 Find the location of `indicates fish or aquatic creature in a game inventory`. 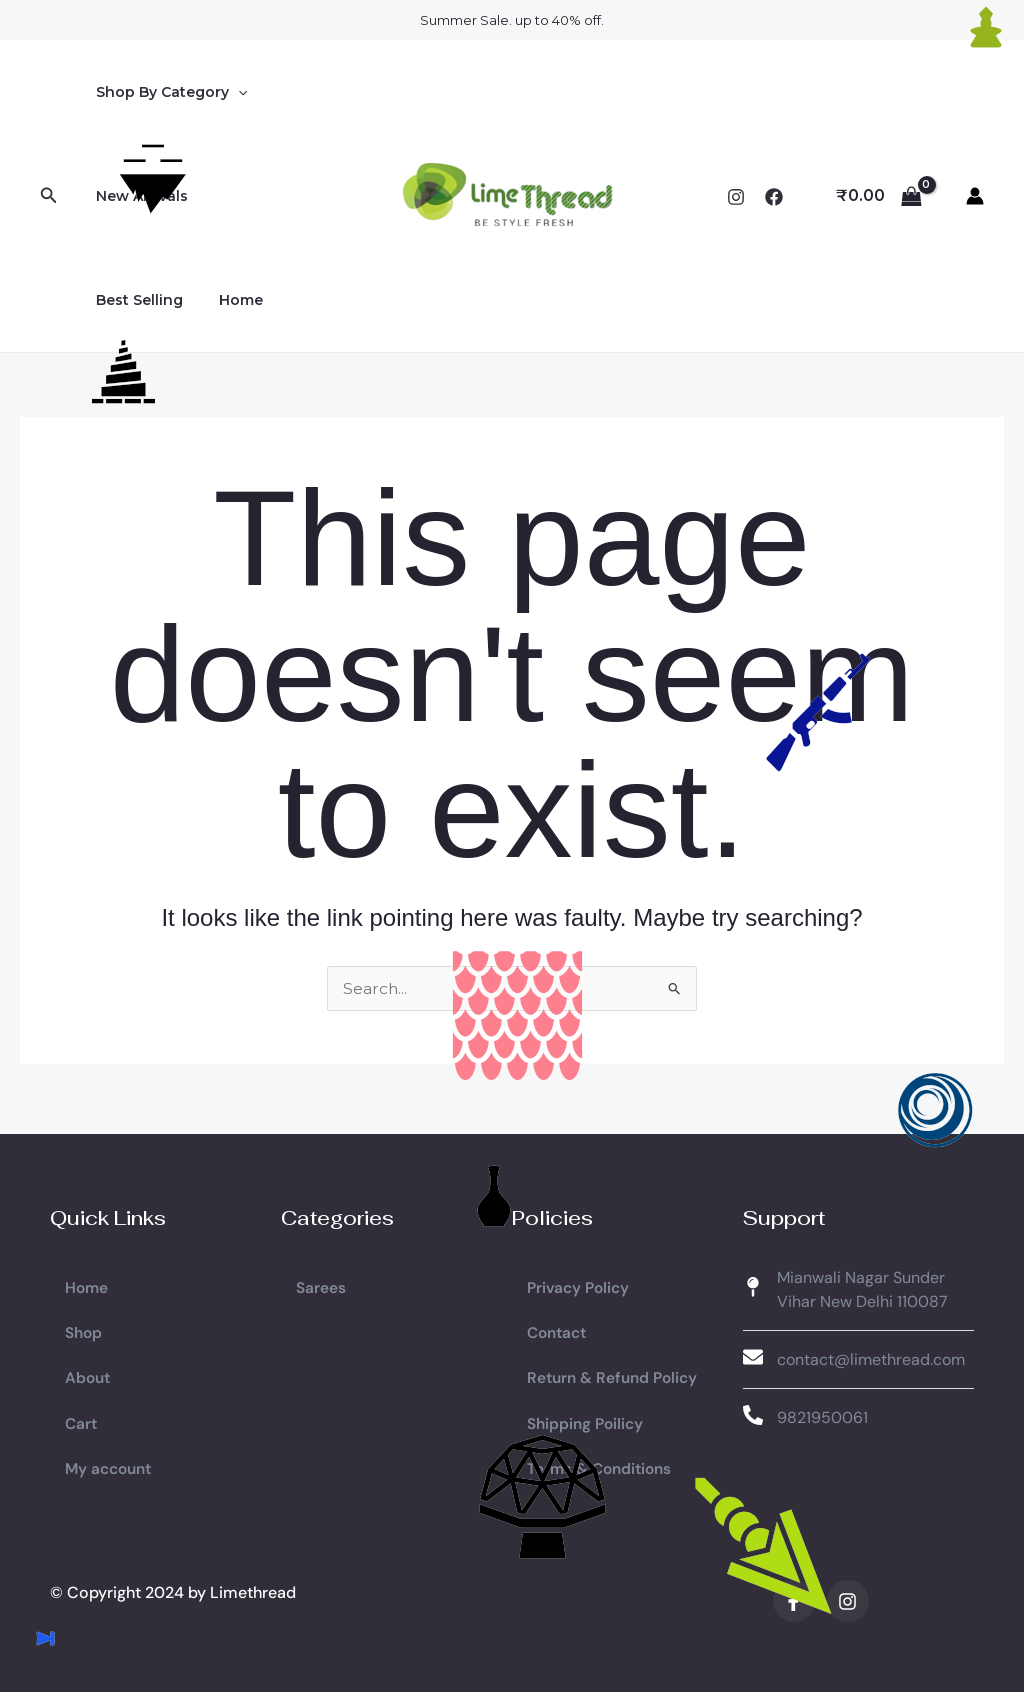

indicates fish or aquatic creature in a game inventory is located at coordinates (517, 1015).